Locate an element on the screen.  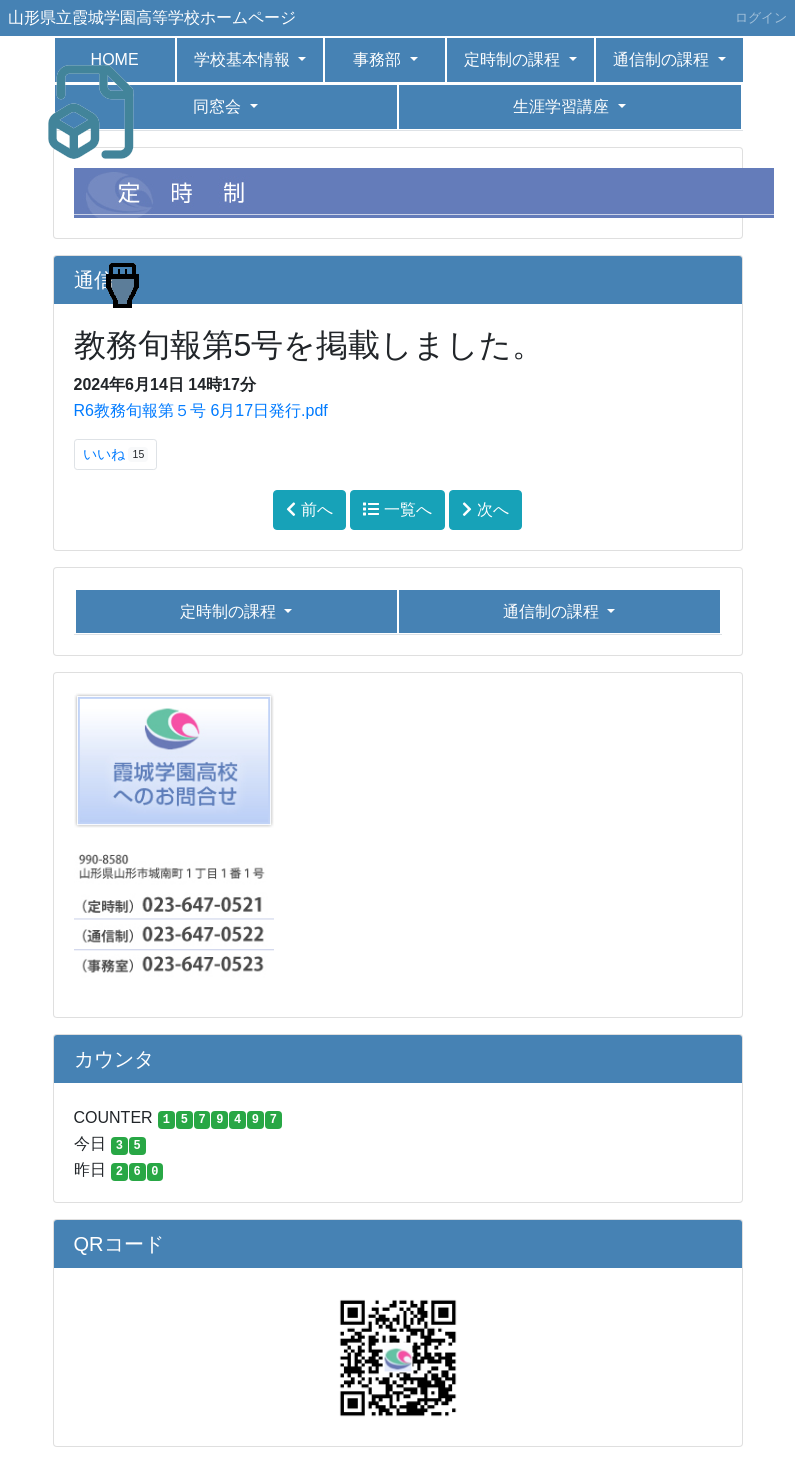
view 3d model file is located at coordinates (95, 112).